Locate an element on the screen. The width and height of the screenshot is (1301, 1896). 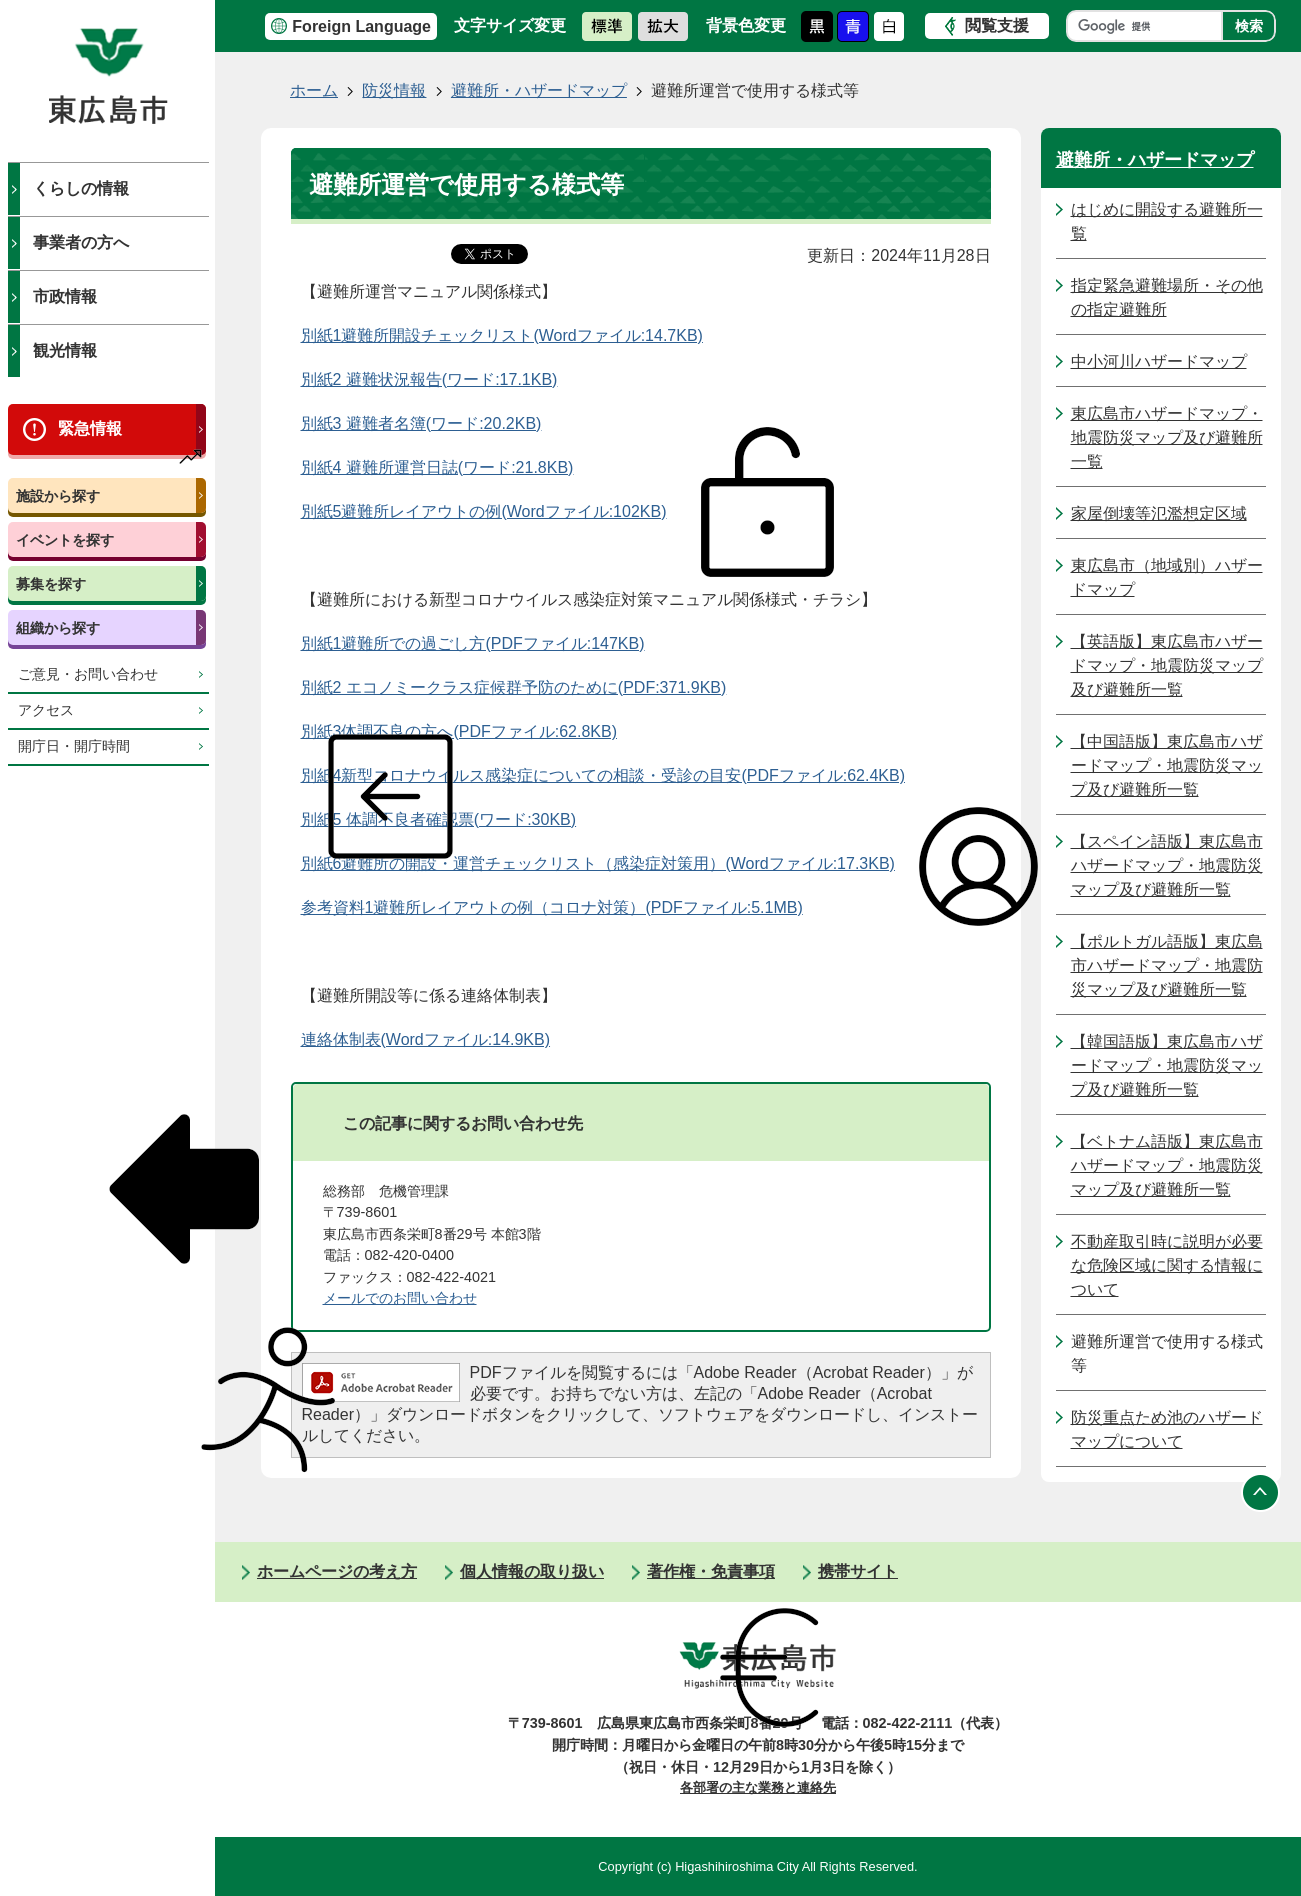
view trending or popular content is located at coordinates (190, 457).